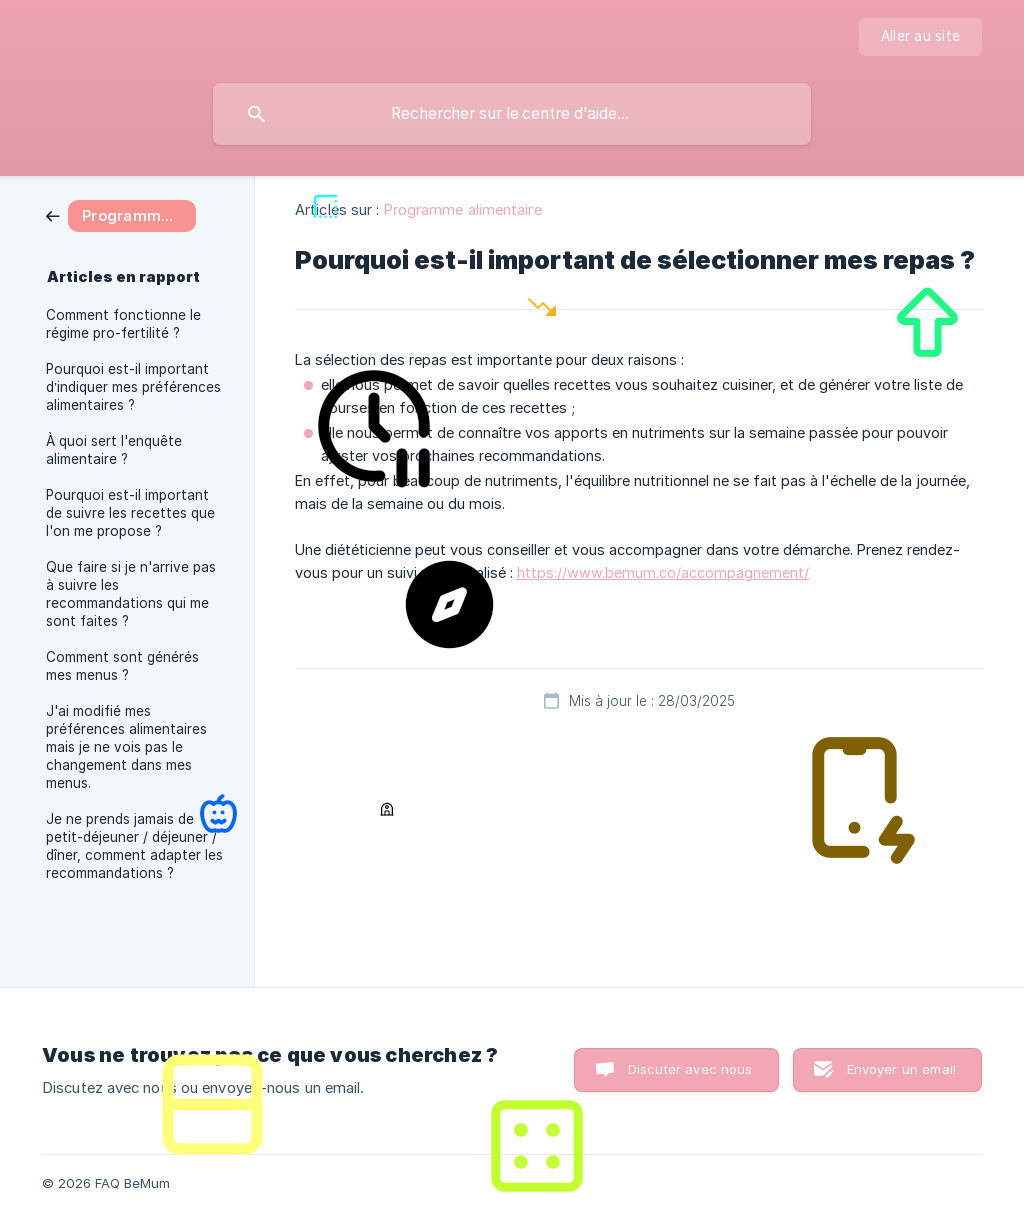  What do you see at coordinates (212, 1104) in the screenshot?
I see `switch to row layout view` at bounding box center [212, 1104].